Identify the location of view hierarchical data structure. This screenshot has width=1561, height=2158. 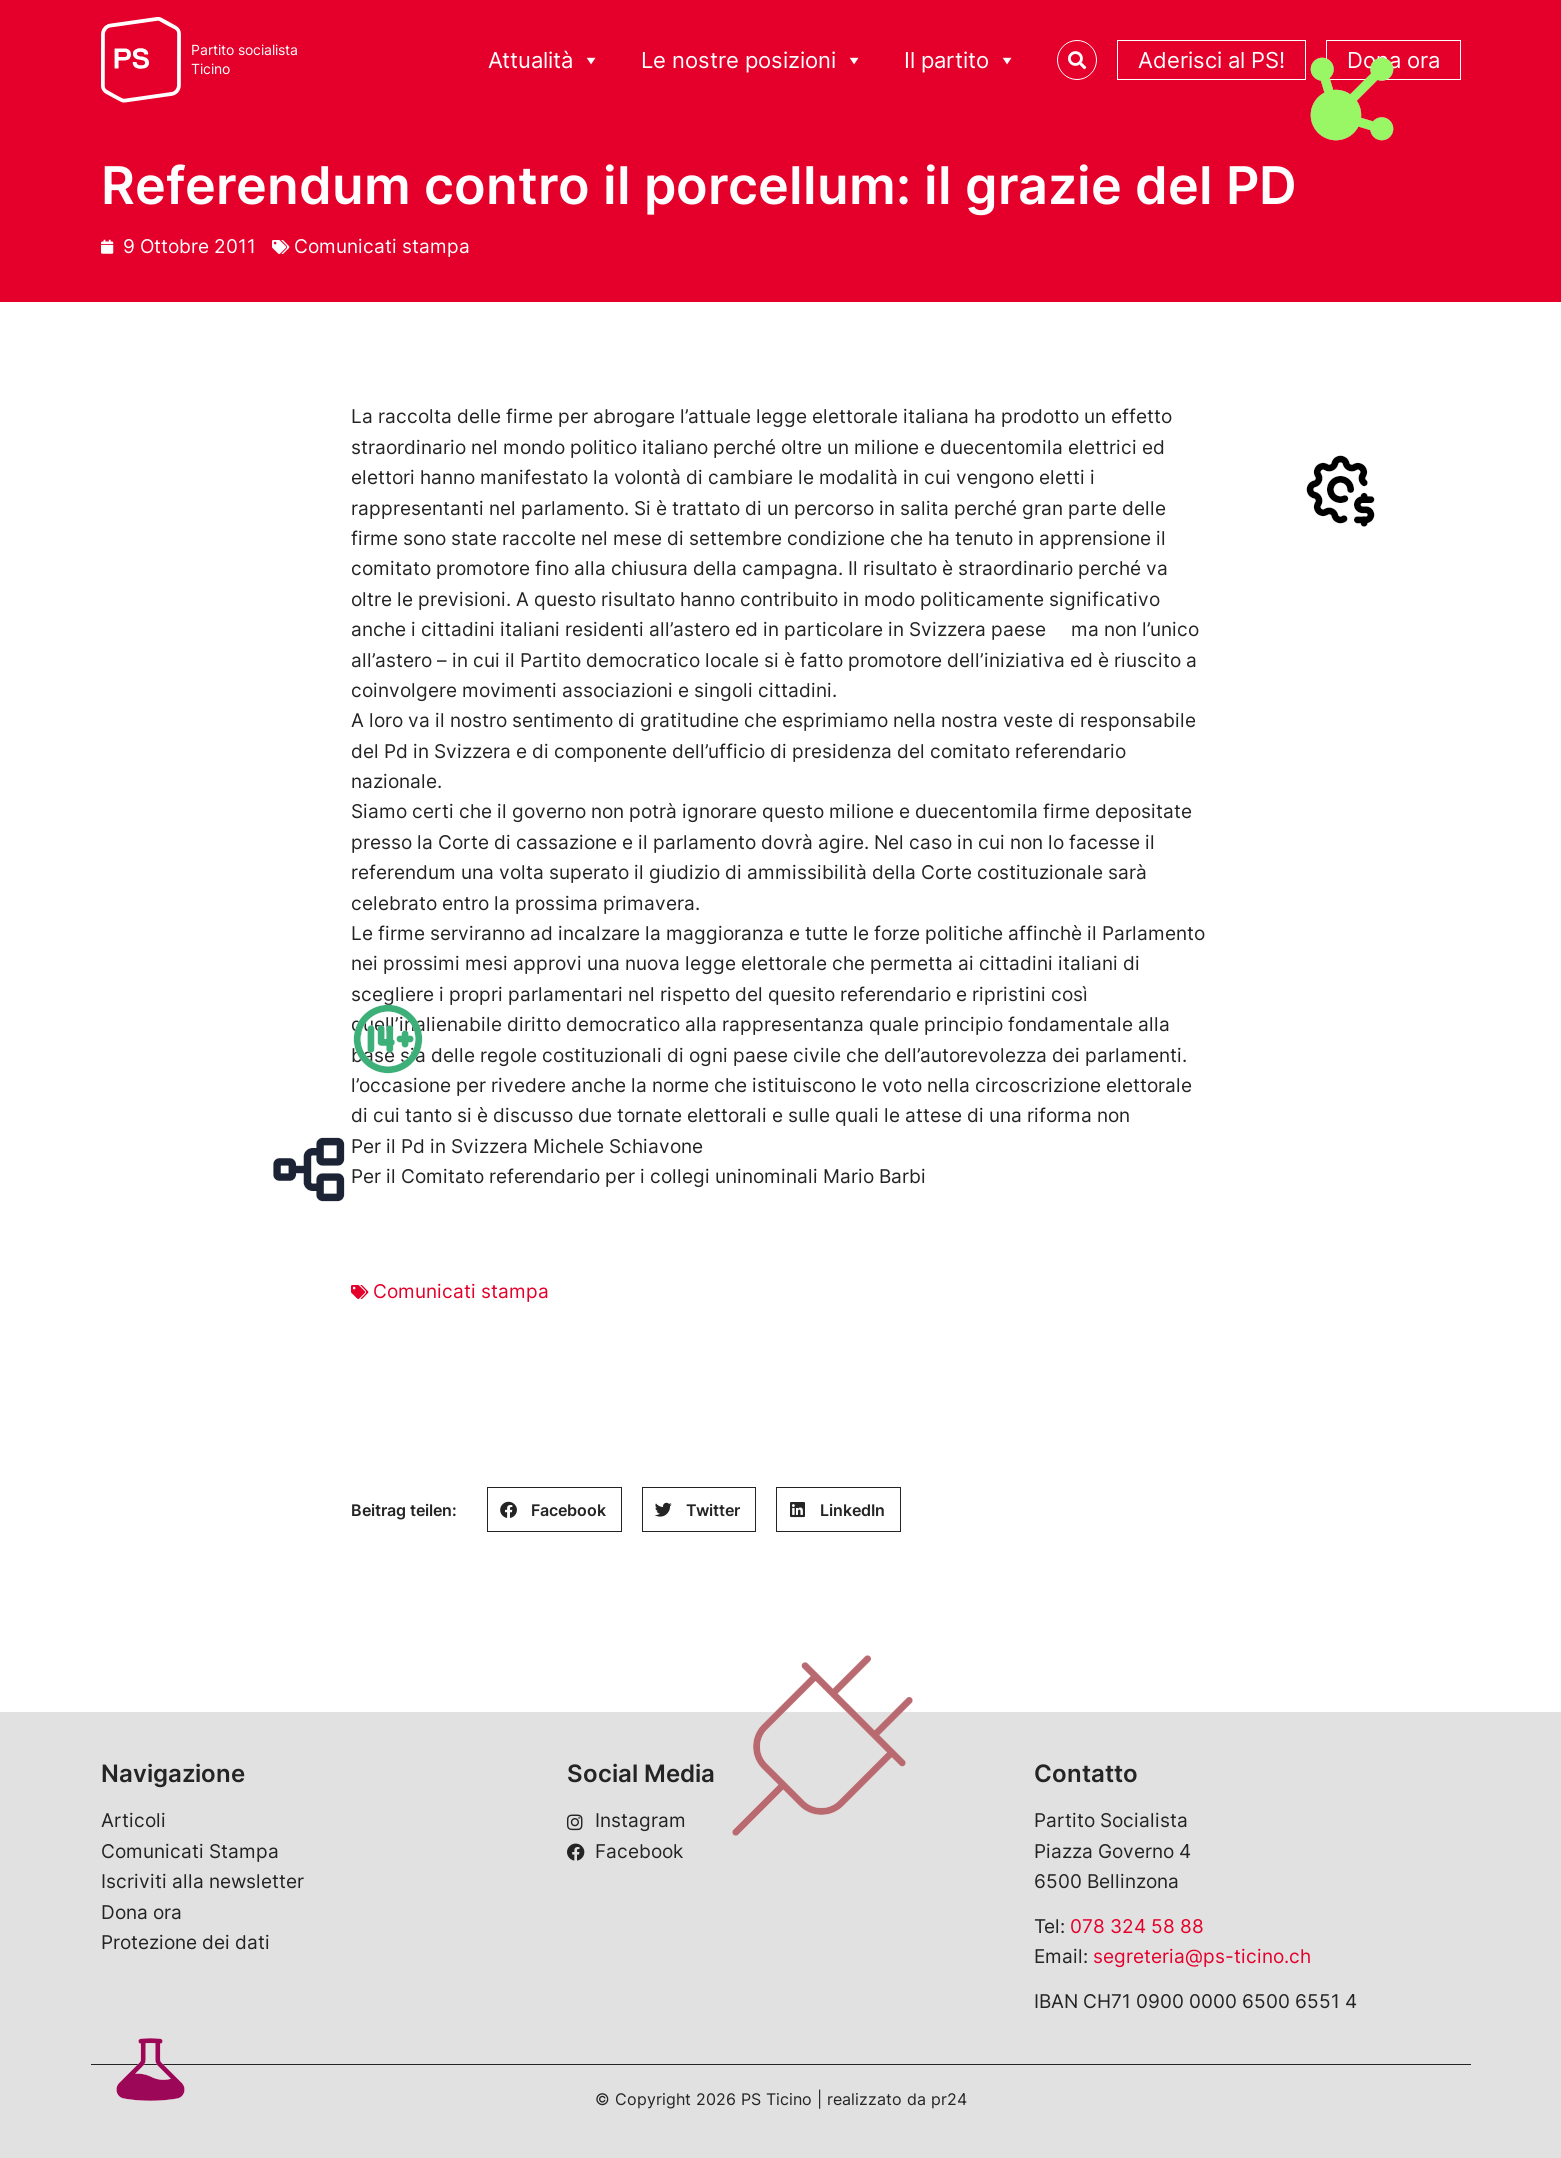
(312, 1169).